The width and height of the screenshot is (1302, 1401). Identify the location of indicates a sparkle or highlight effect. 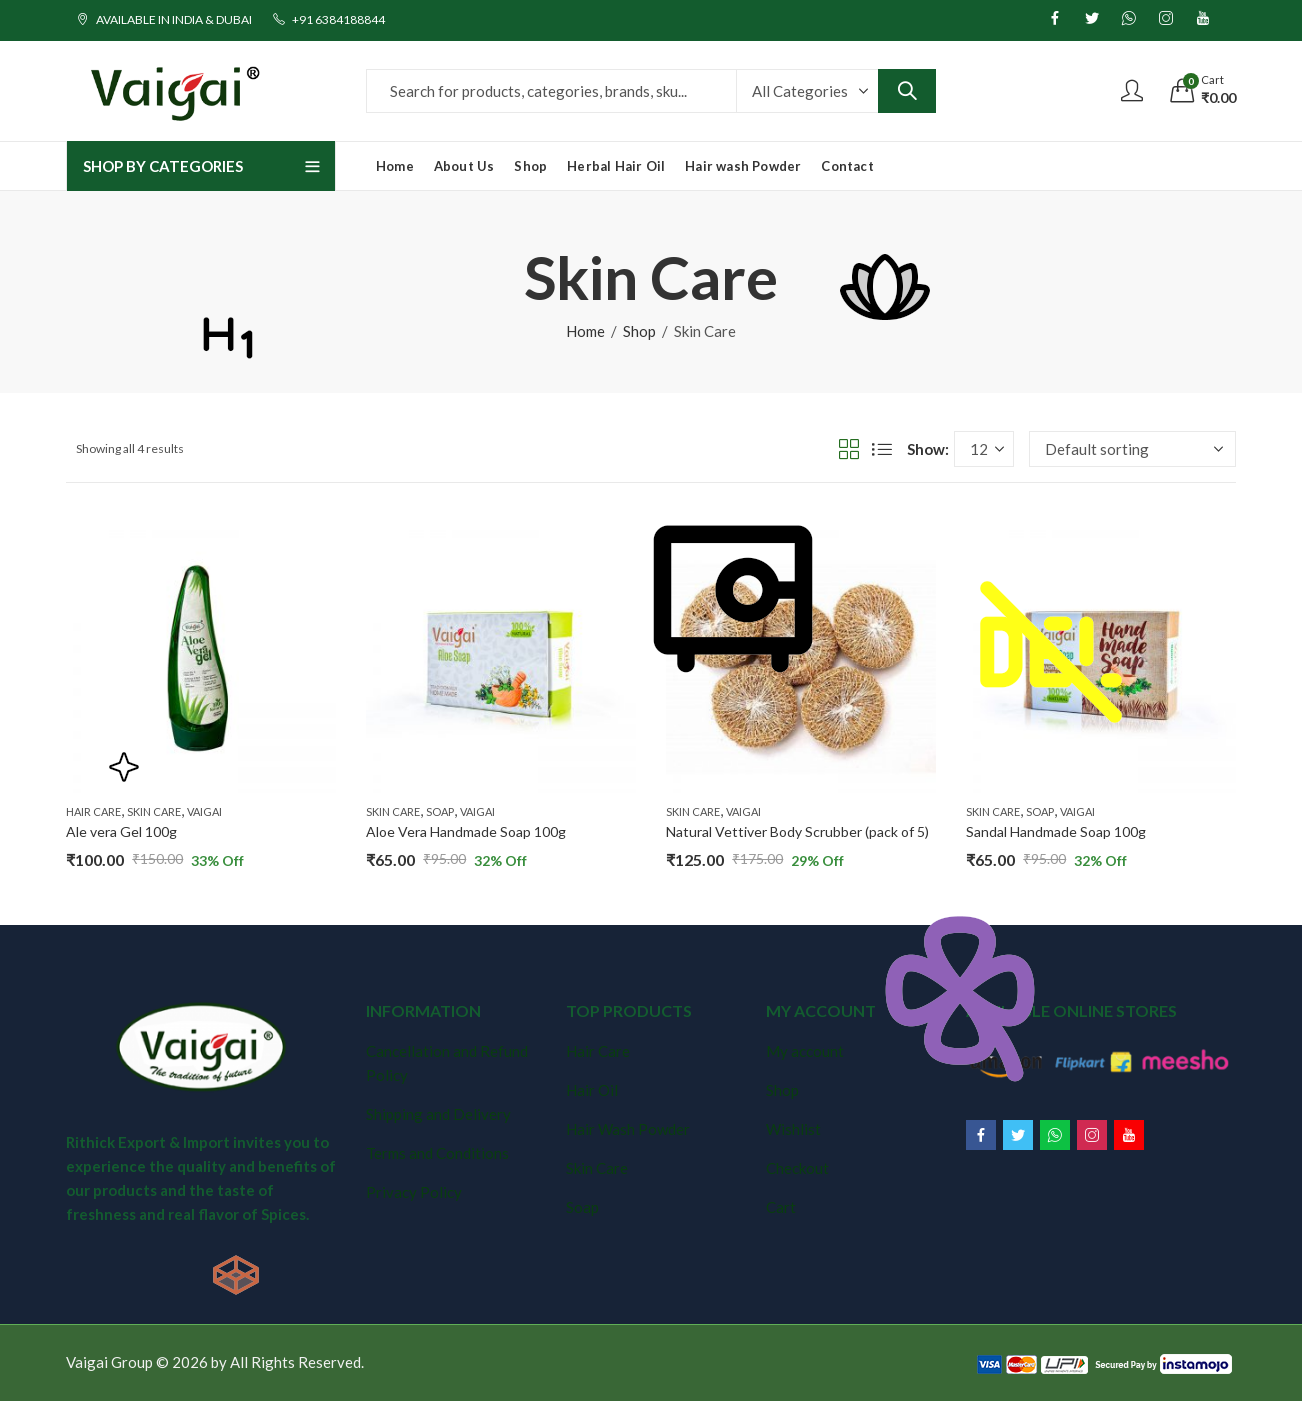
(124, 767).